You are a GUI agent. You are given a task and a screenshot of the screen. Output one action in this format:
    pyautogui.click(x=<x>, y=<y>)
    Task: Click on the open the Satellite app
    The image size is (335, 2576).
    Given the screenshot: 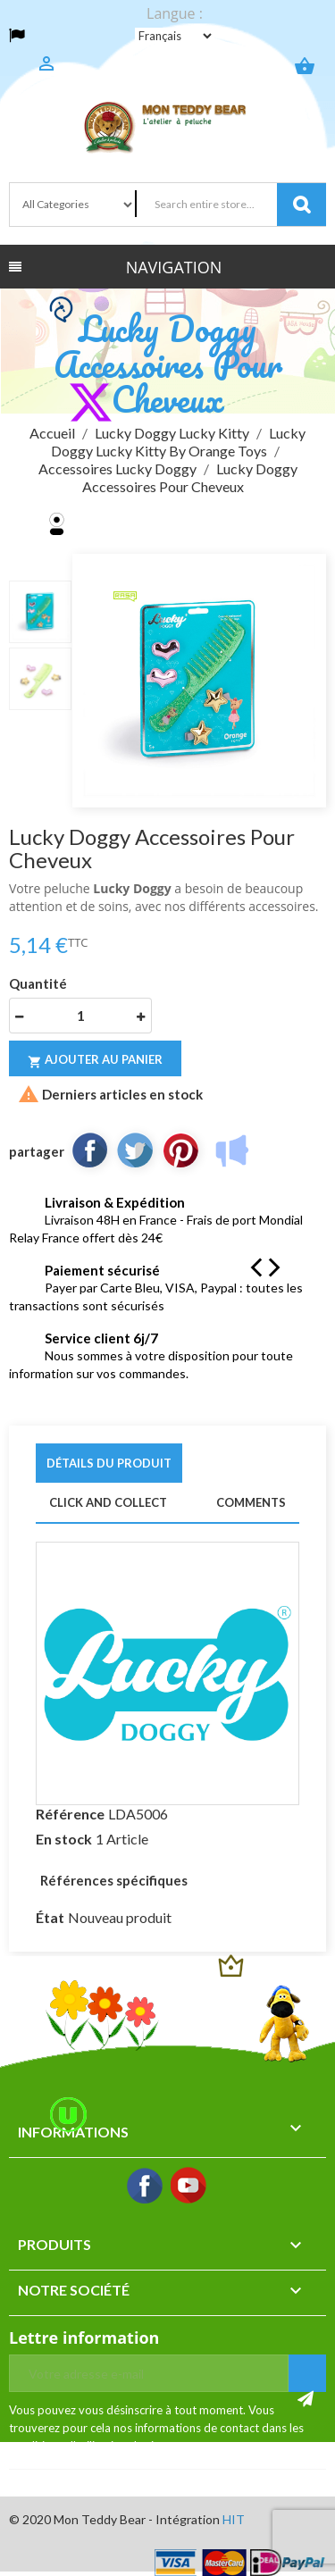 What is the action you would take?
    pyautogui.click(x=61, y=309)
    